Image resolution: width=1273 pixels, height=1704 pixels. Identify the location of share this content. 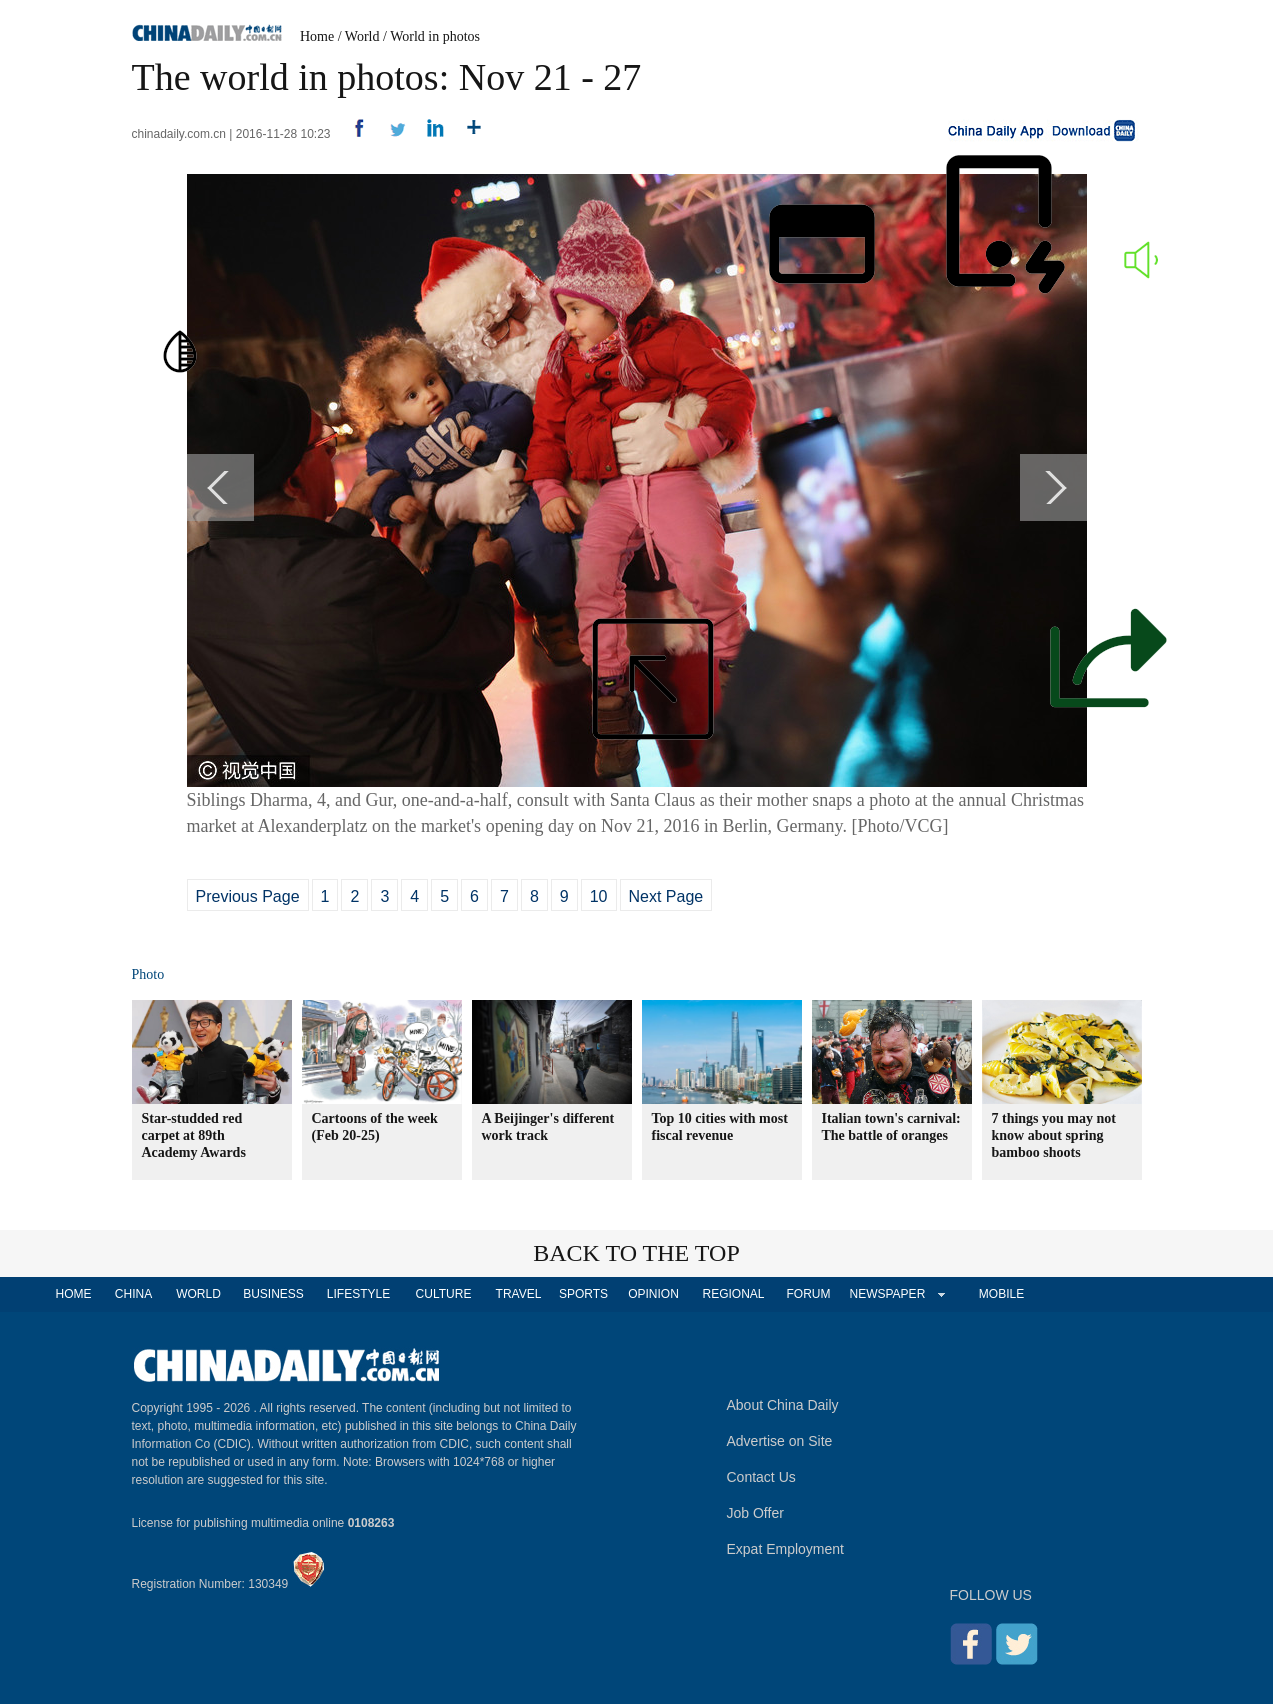
(1108, 653).